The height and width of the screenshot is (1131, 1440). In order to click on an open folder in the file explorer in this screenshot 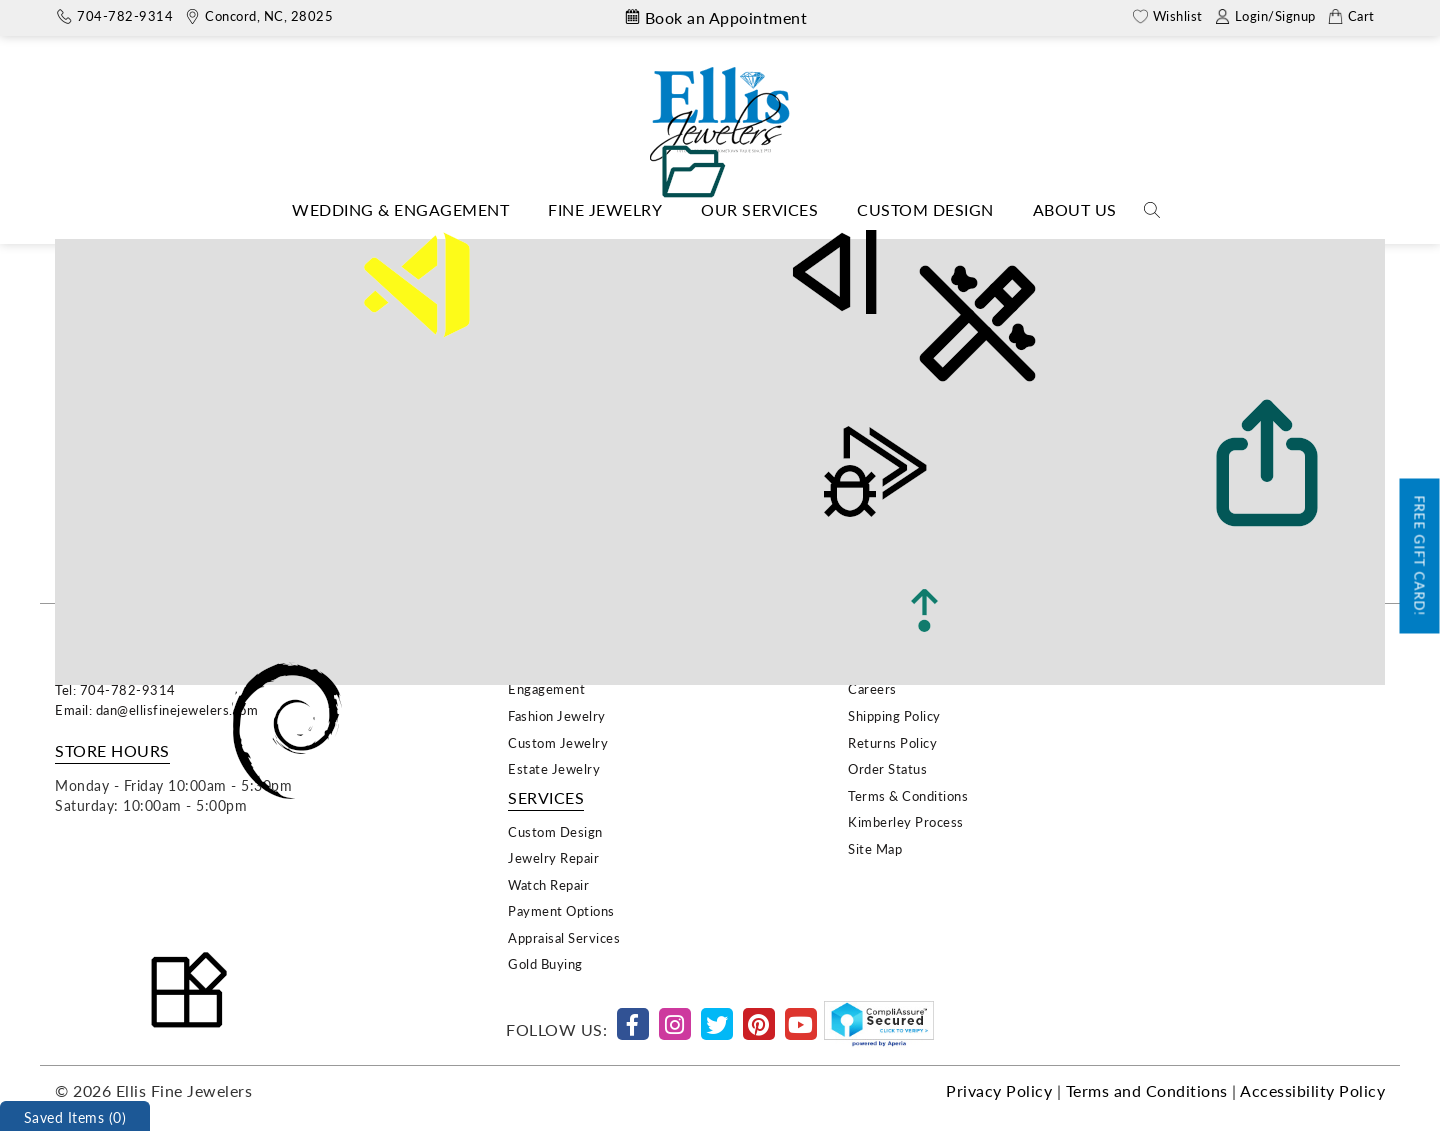, I will do `click(692, 171)`.